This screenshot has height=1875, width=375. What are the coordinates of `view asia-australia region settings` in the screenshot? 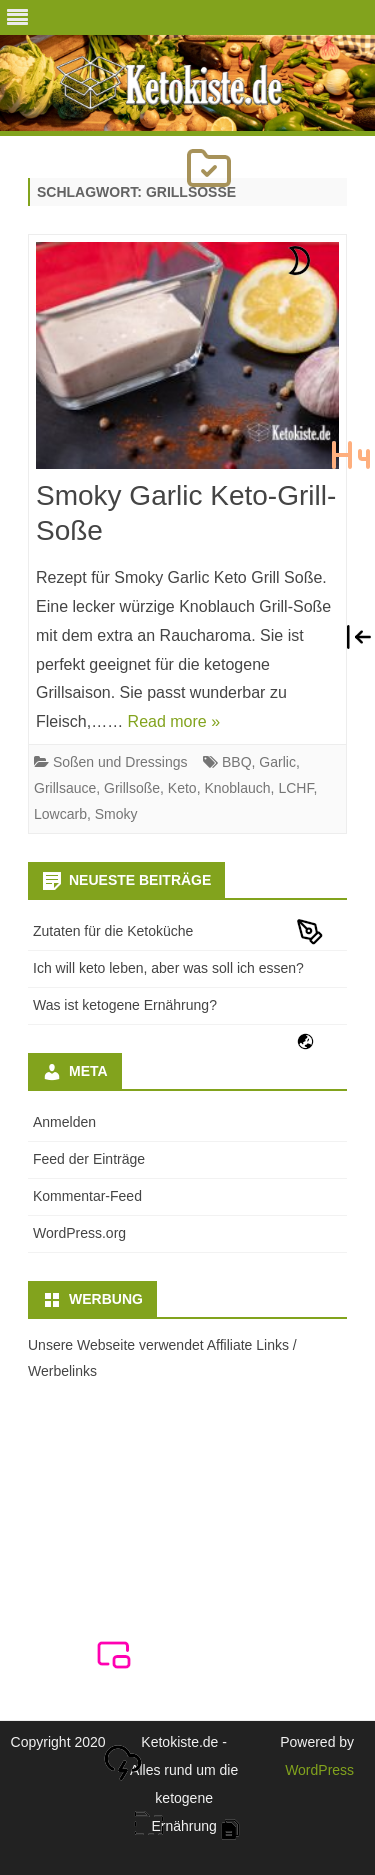 It's located at (305, 1041).